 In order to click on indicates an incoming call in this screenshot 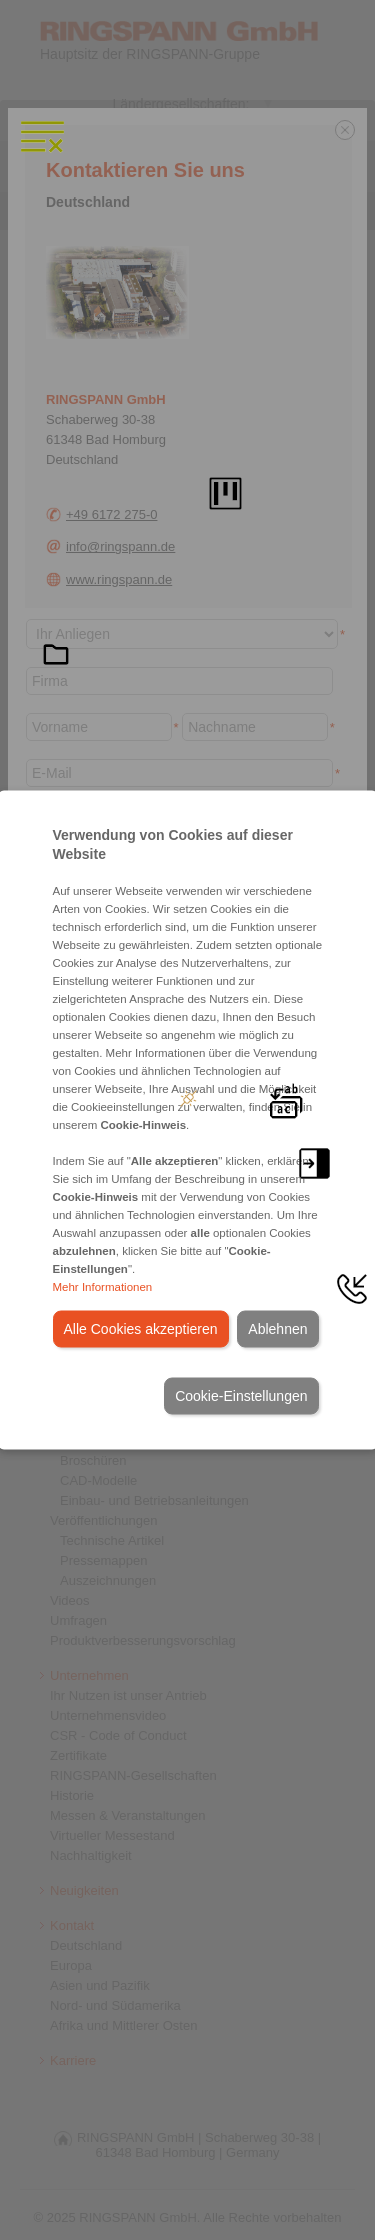, I will do `click(352, 1289)`.